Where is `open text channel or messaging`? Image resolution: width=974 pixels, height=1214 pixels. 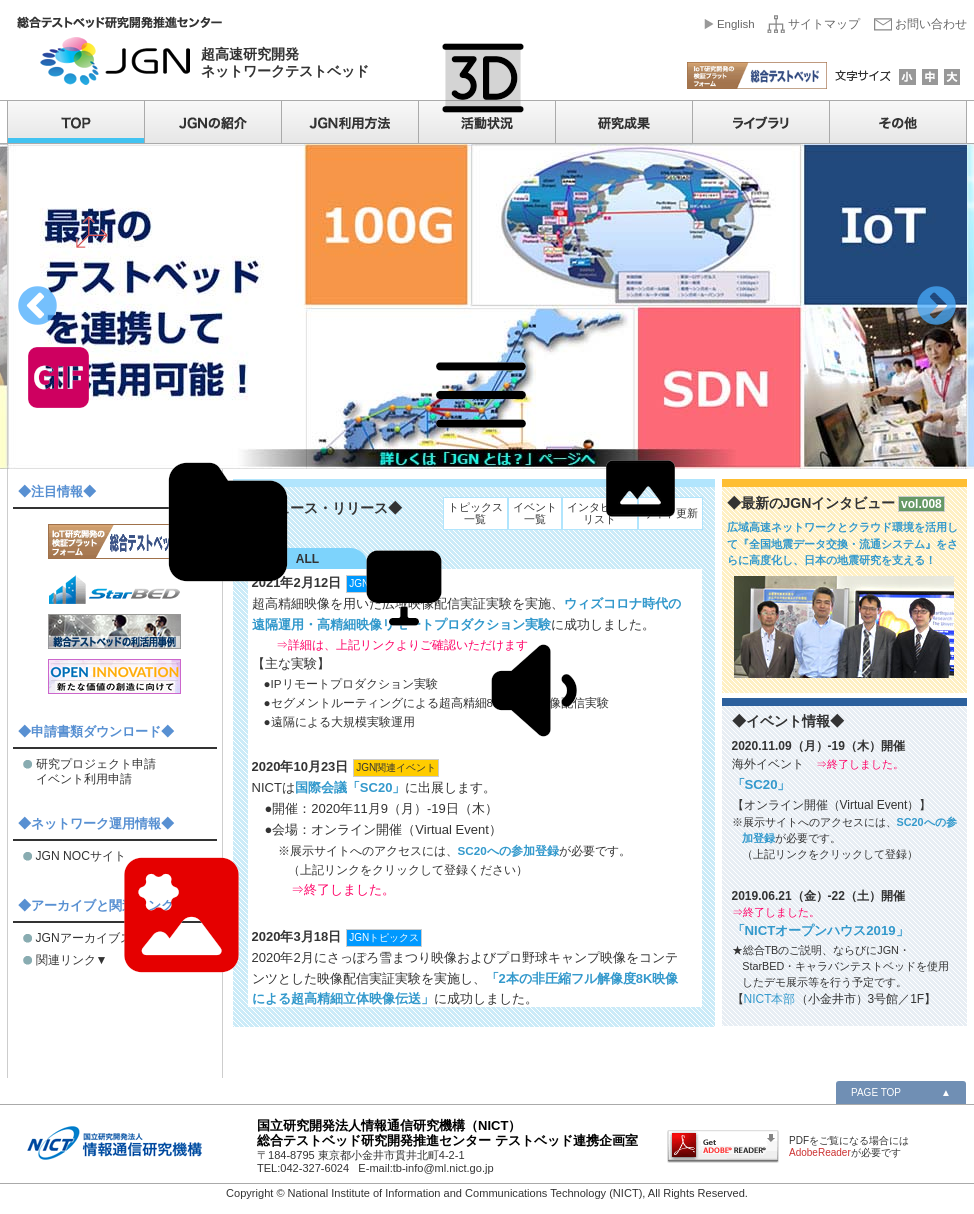
open text channel or messaging is located at coordinates (481, 395).